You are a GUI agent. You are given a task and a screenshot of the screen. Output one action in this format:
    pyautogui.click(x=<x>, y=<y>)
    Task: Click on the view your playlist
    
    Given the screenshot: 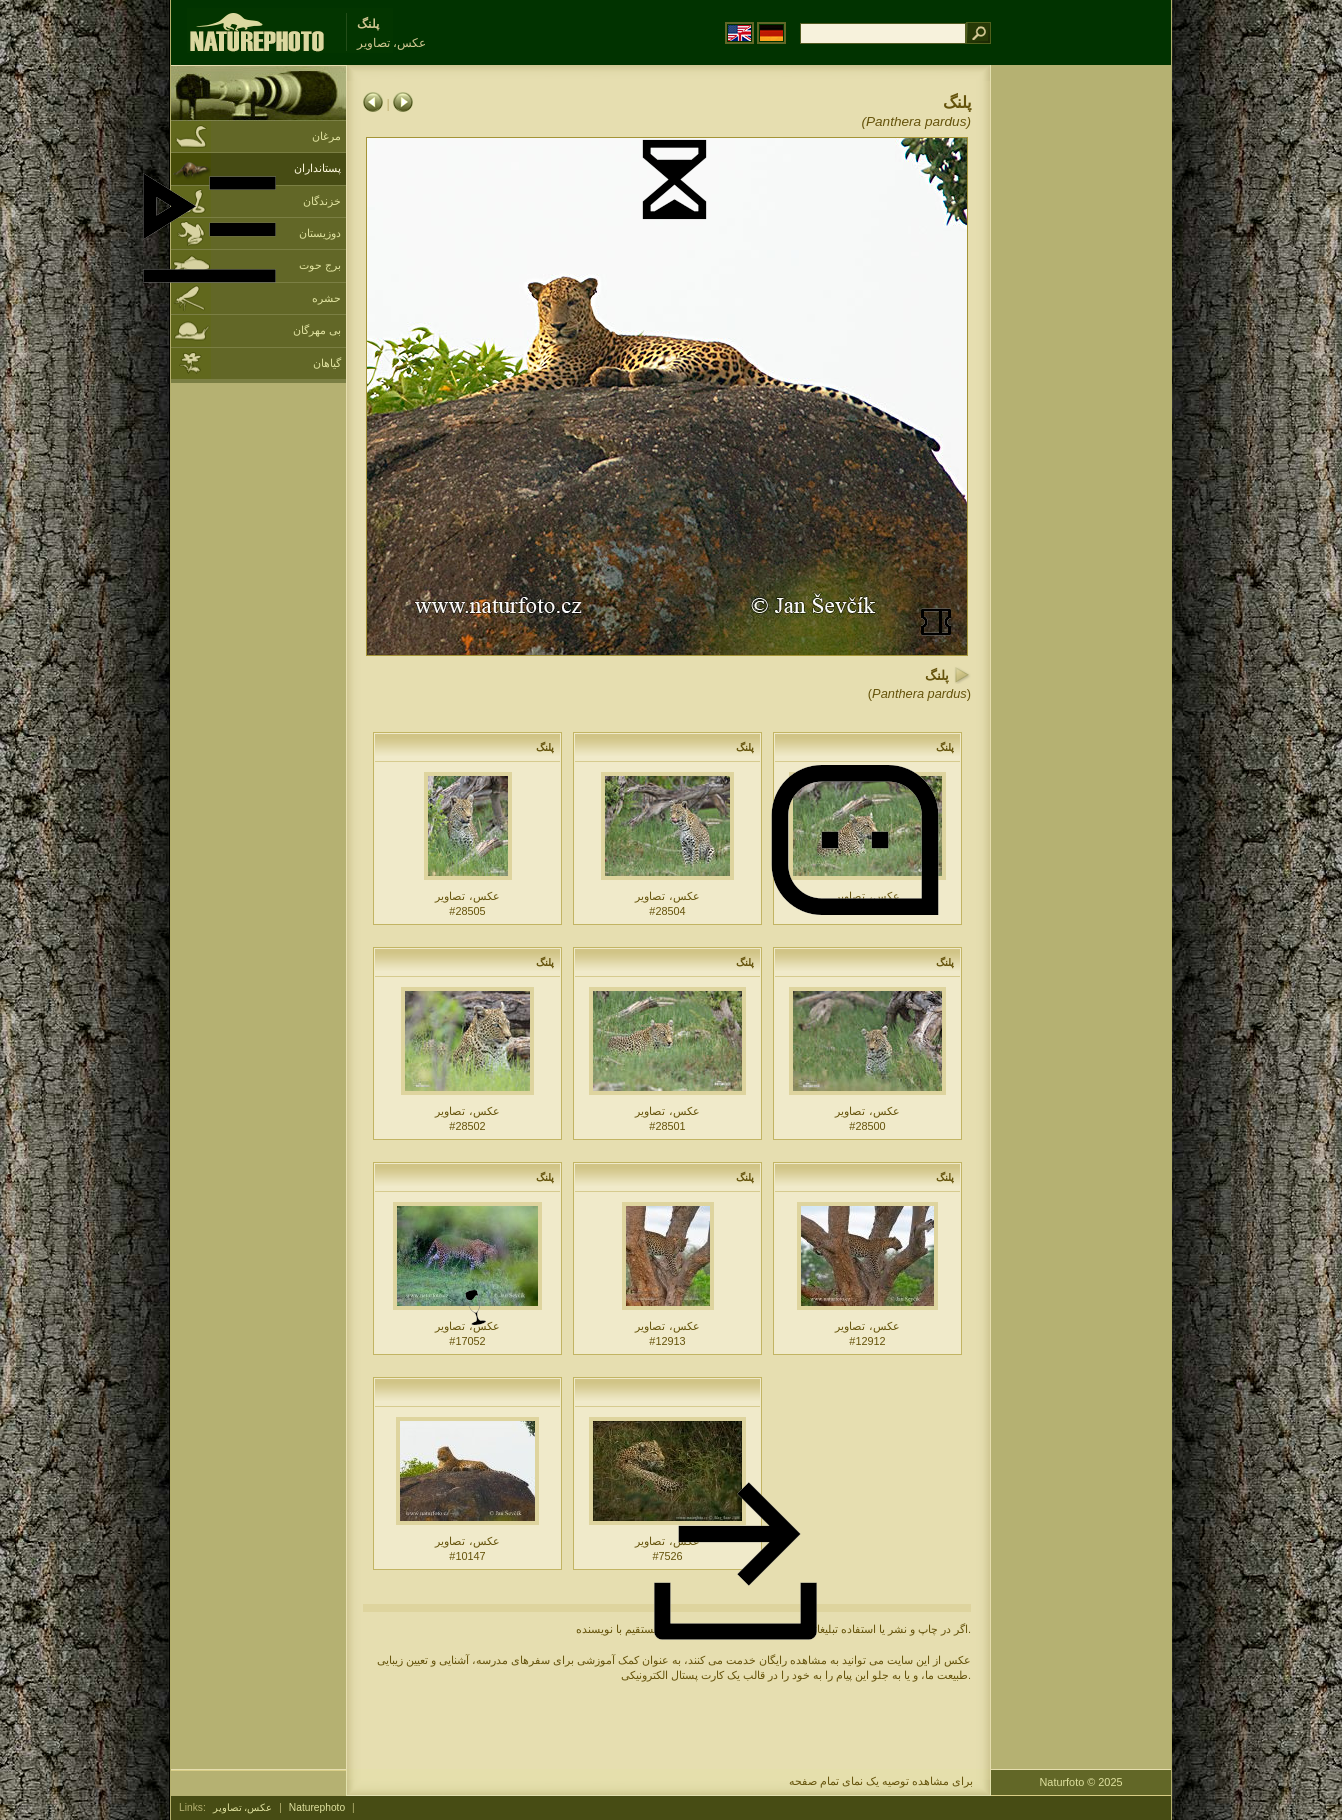 What is the action you would take?
    pyautogui.click(x=209, y=229)
    